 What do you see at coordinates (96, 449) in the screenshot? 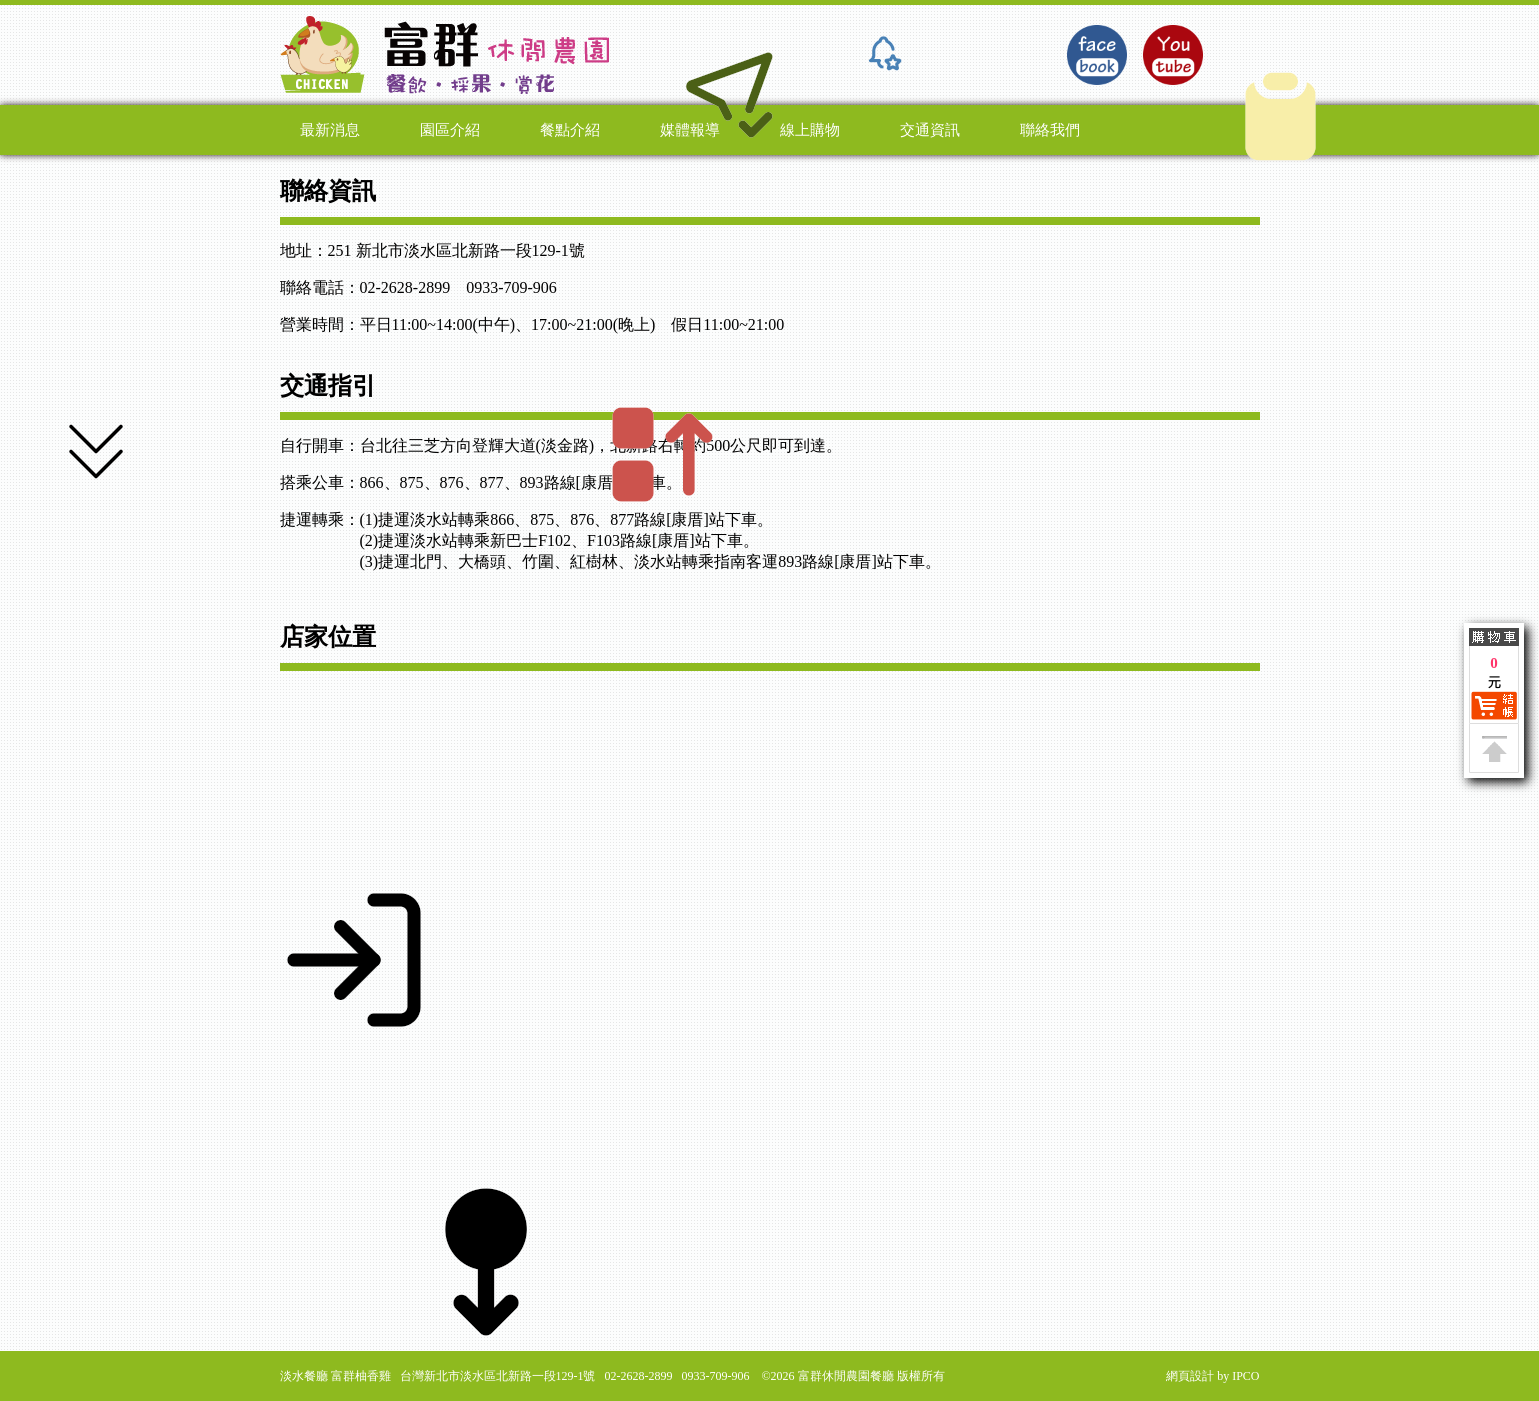
I see `expand to show more content below` at bounding box center [96, 449].